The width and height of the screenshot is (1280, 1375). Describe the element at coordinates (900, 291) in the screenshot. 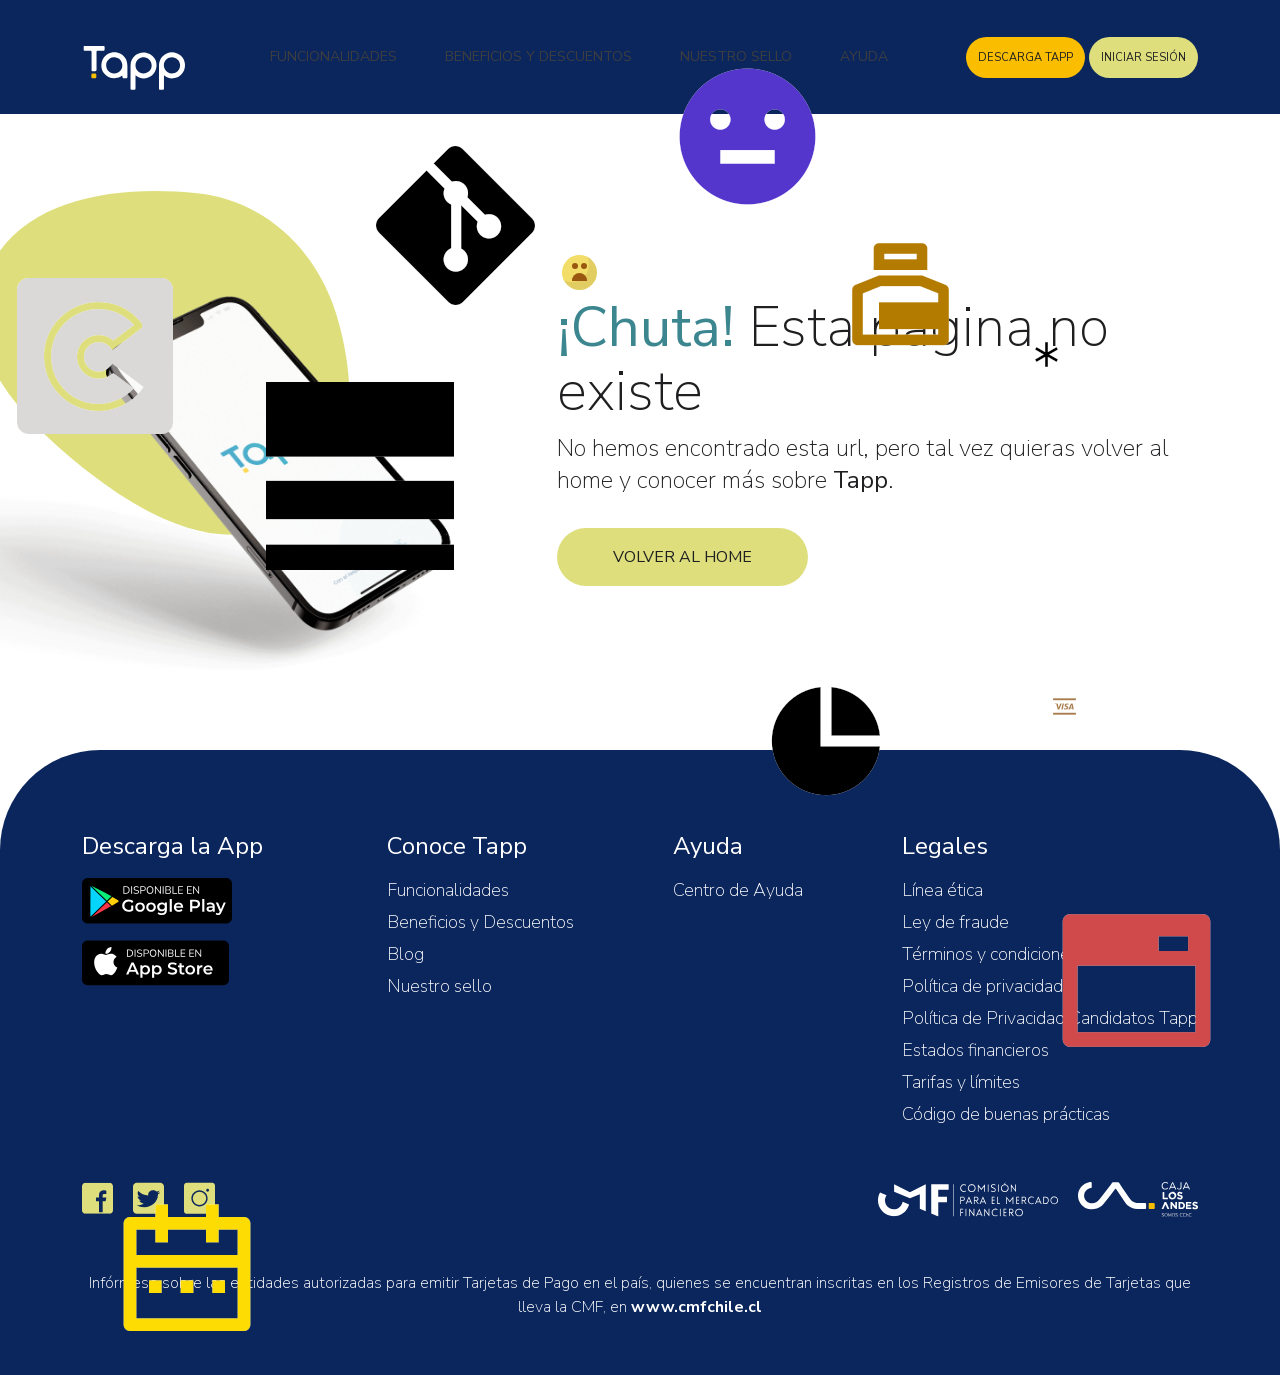

I see `access drawing or inking tools` at that location.